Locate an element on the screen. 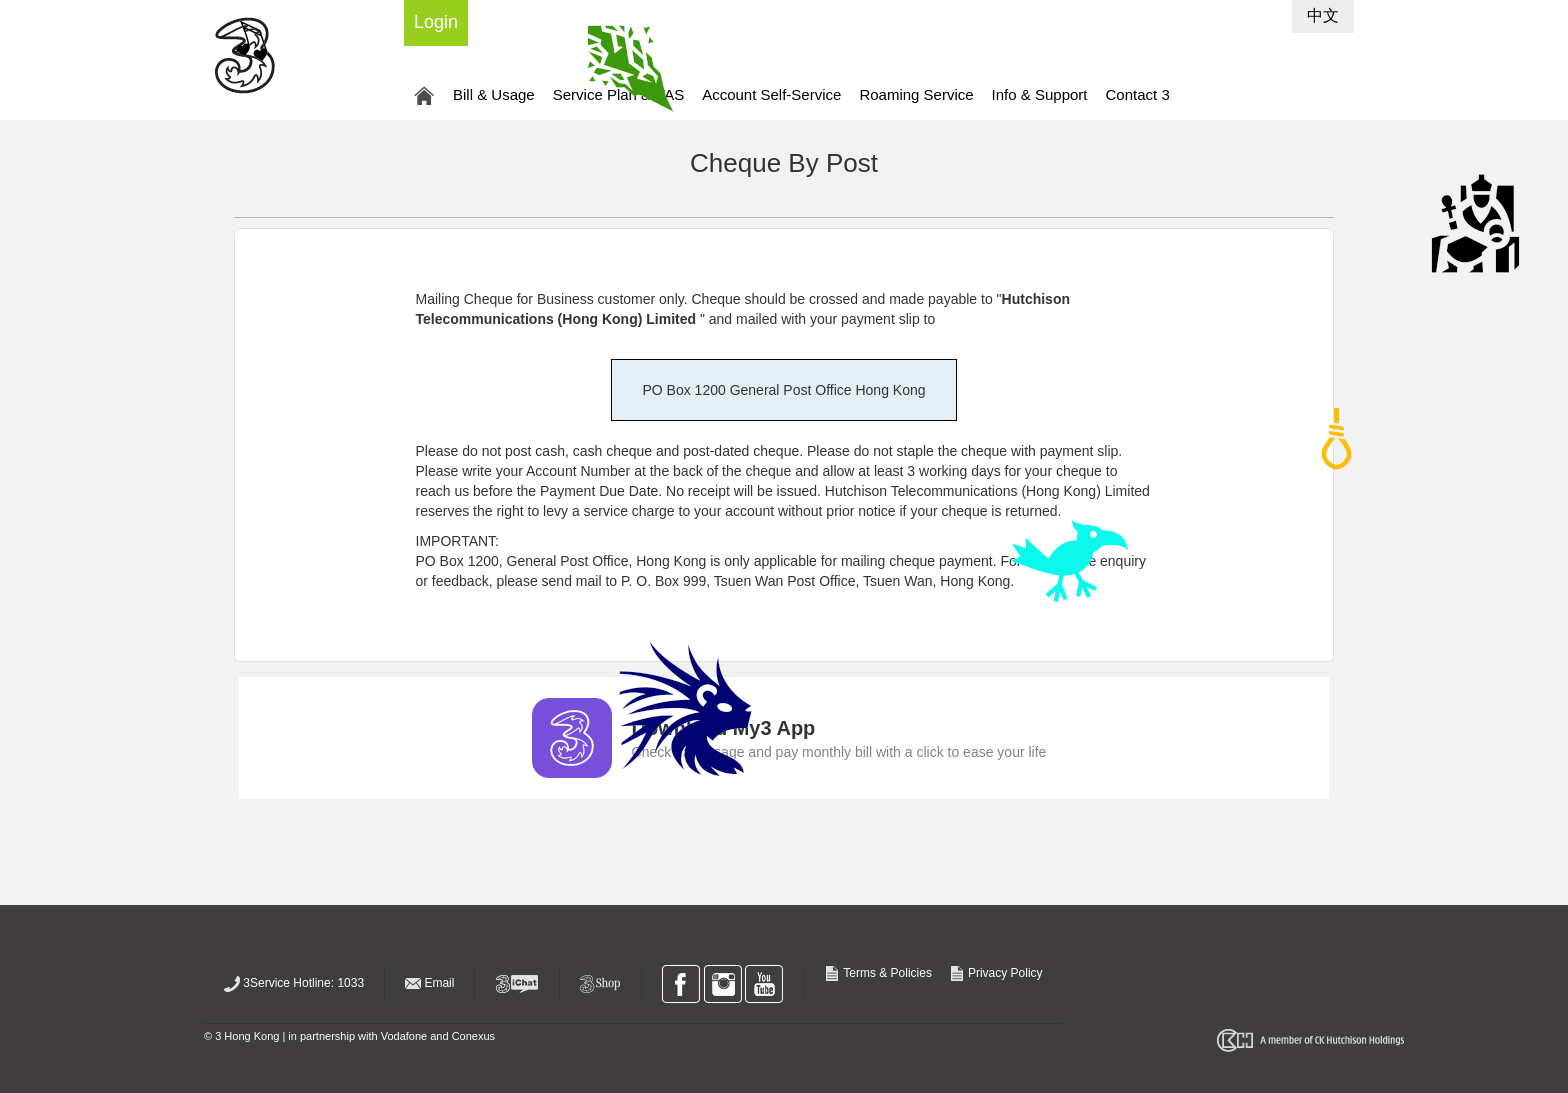 The image size is (1568, 1093). porcupine character or creature in a game is located at coordinates (686, 710).